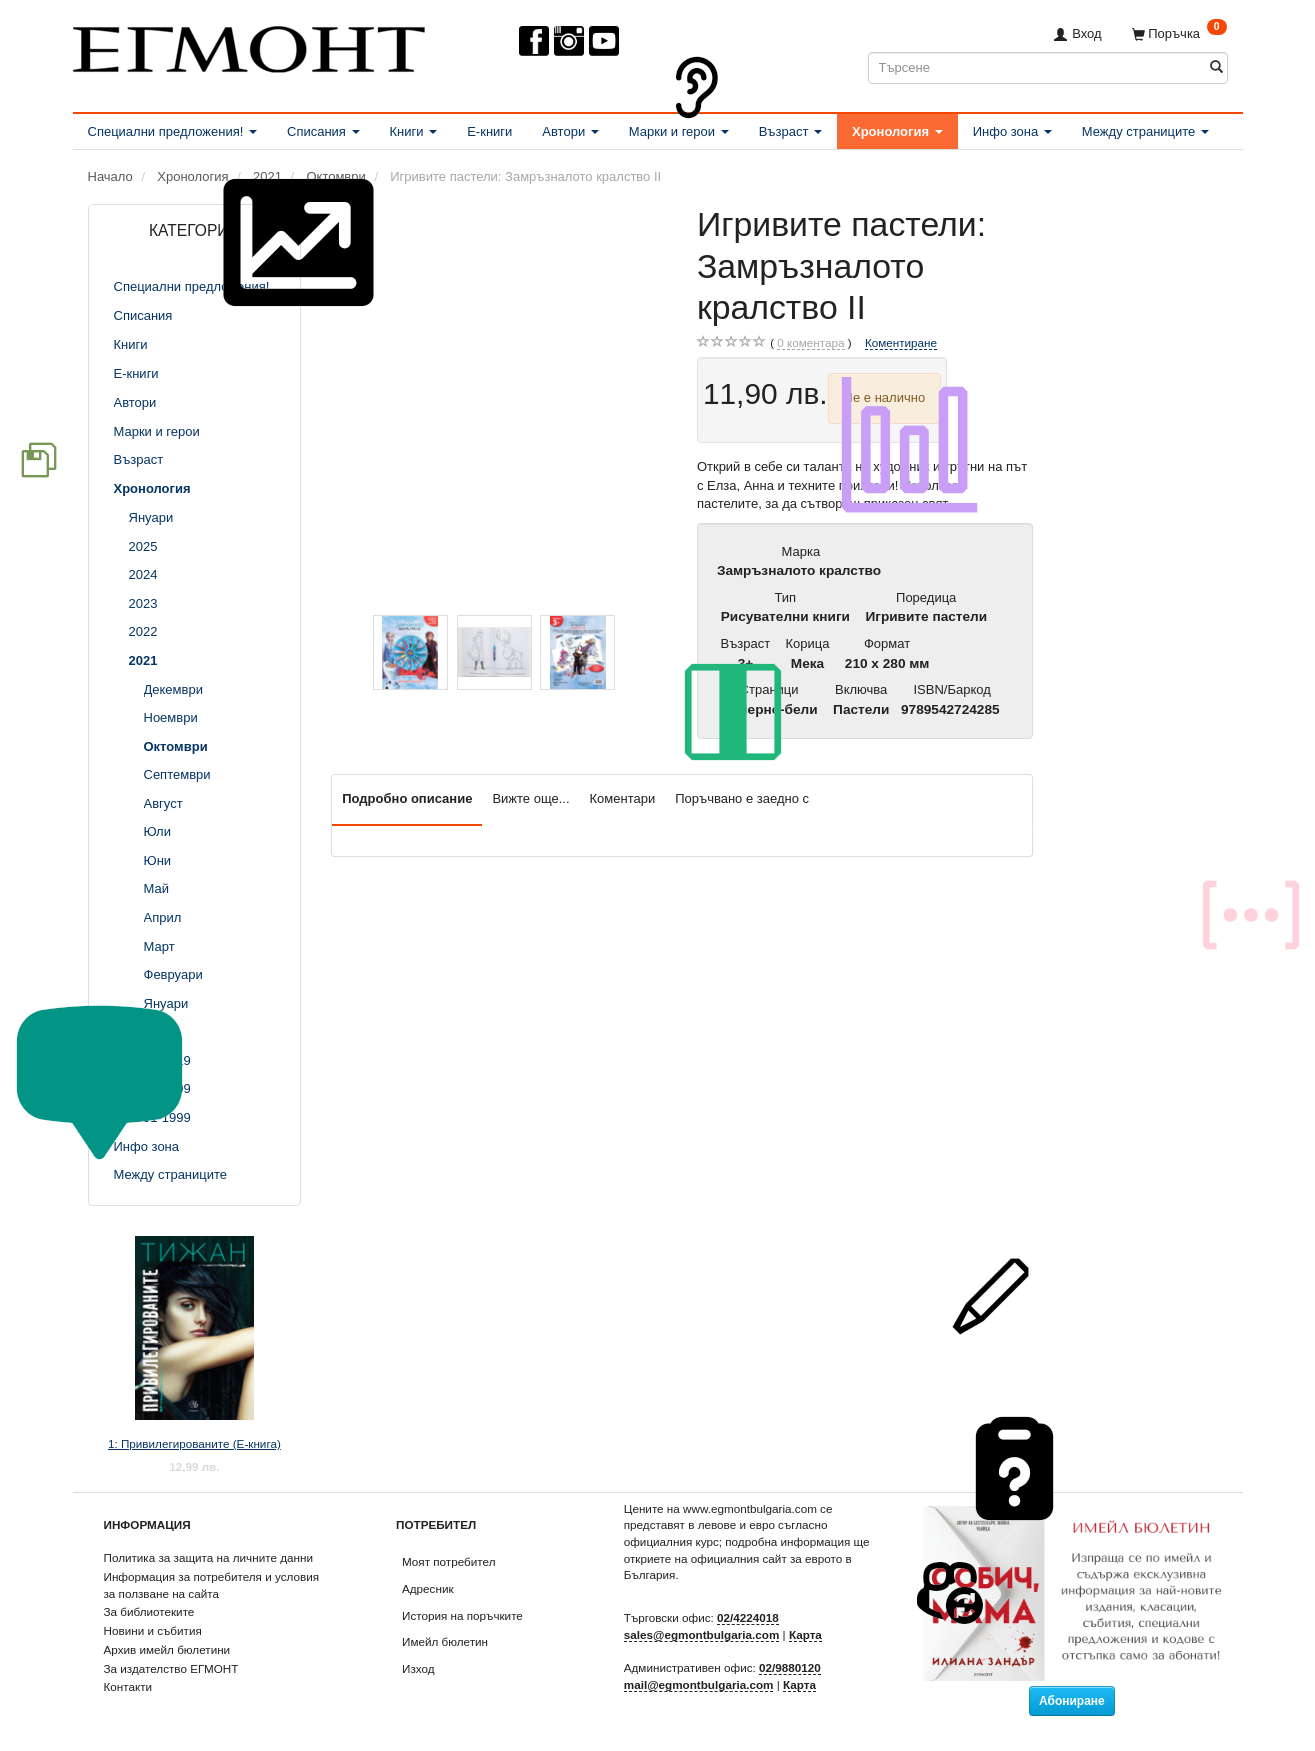 The width and height of the screenshot is (1315, 1751). What do you see at coordinates (298, 242) in the screenshot?
I see `view analytics or performance metrics` at bounding box center [298, 242].